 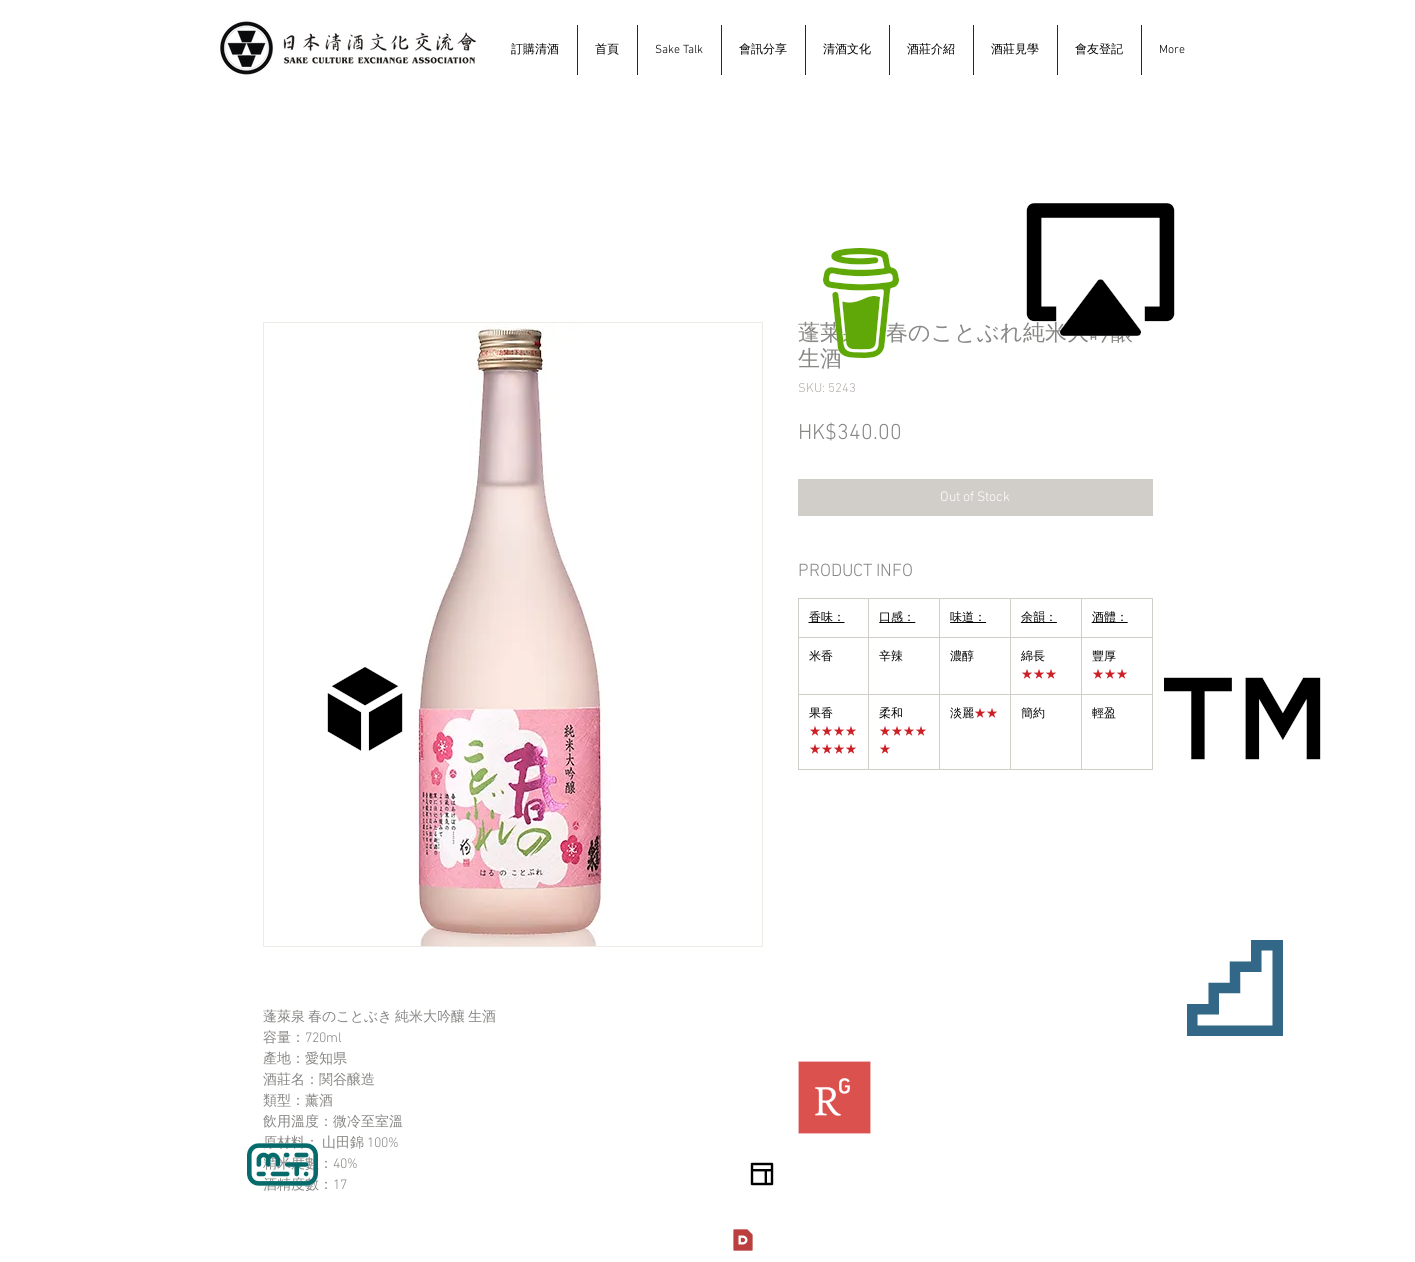 What do you see at coordinates (1245, 718) in the screenshot?
I see `indicates trademarked content or branding` at bounding box center [1245, 718].